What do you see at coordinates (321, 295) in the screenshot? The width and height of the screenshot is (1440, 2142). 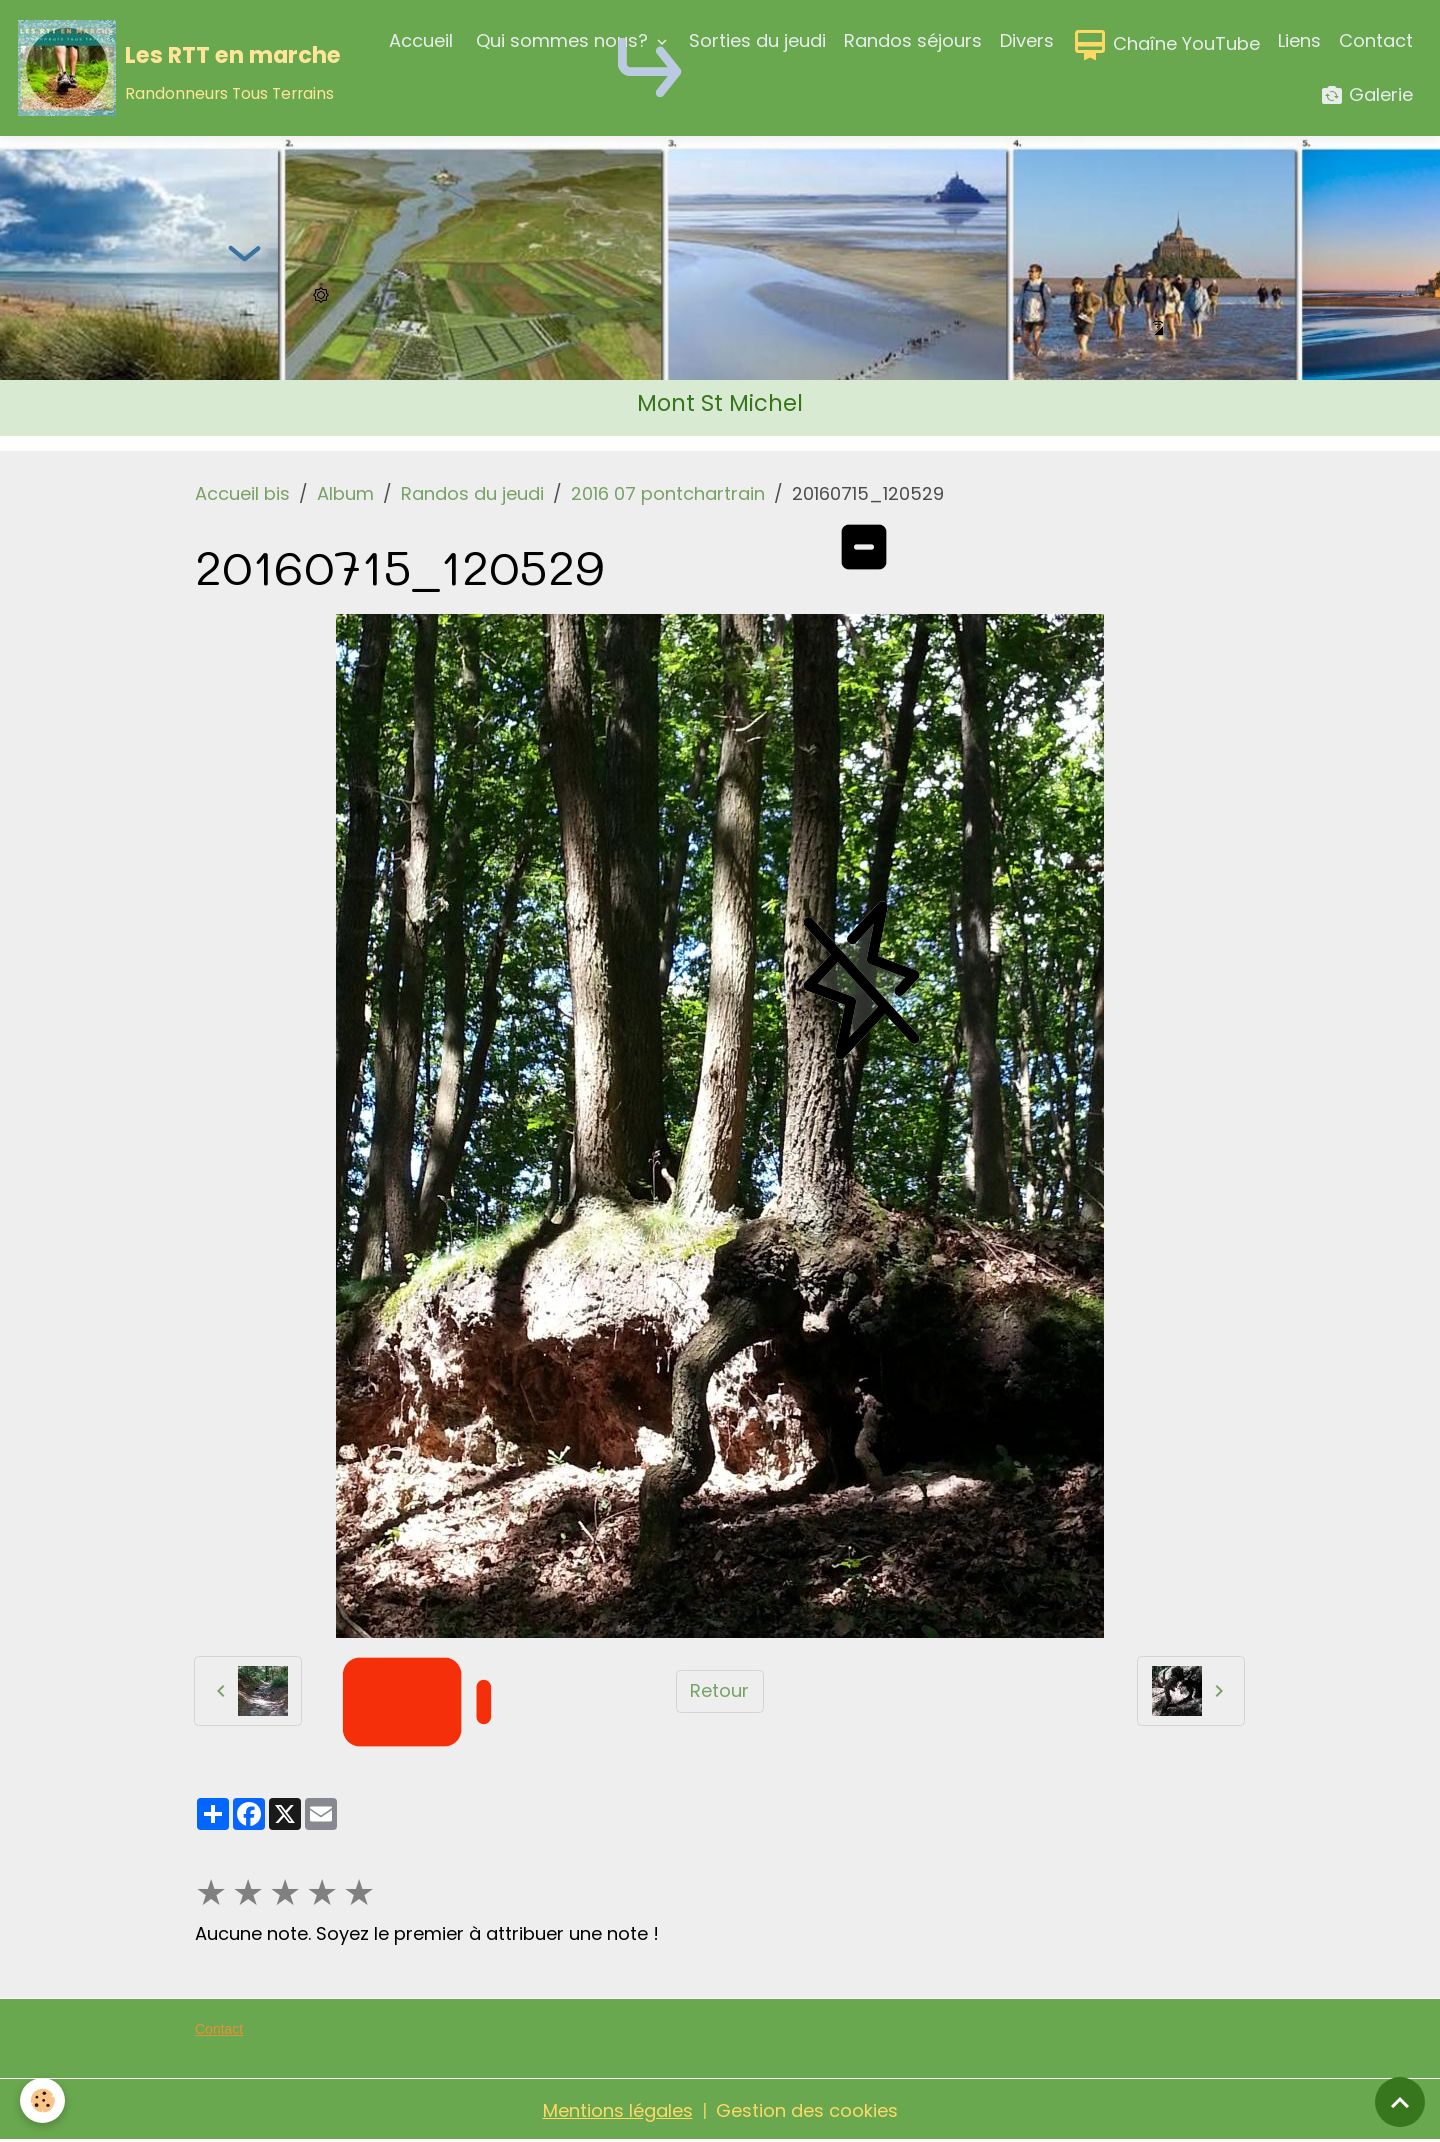 I see `adjust screen brightness settings` at bounding box center [321, 295].